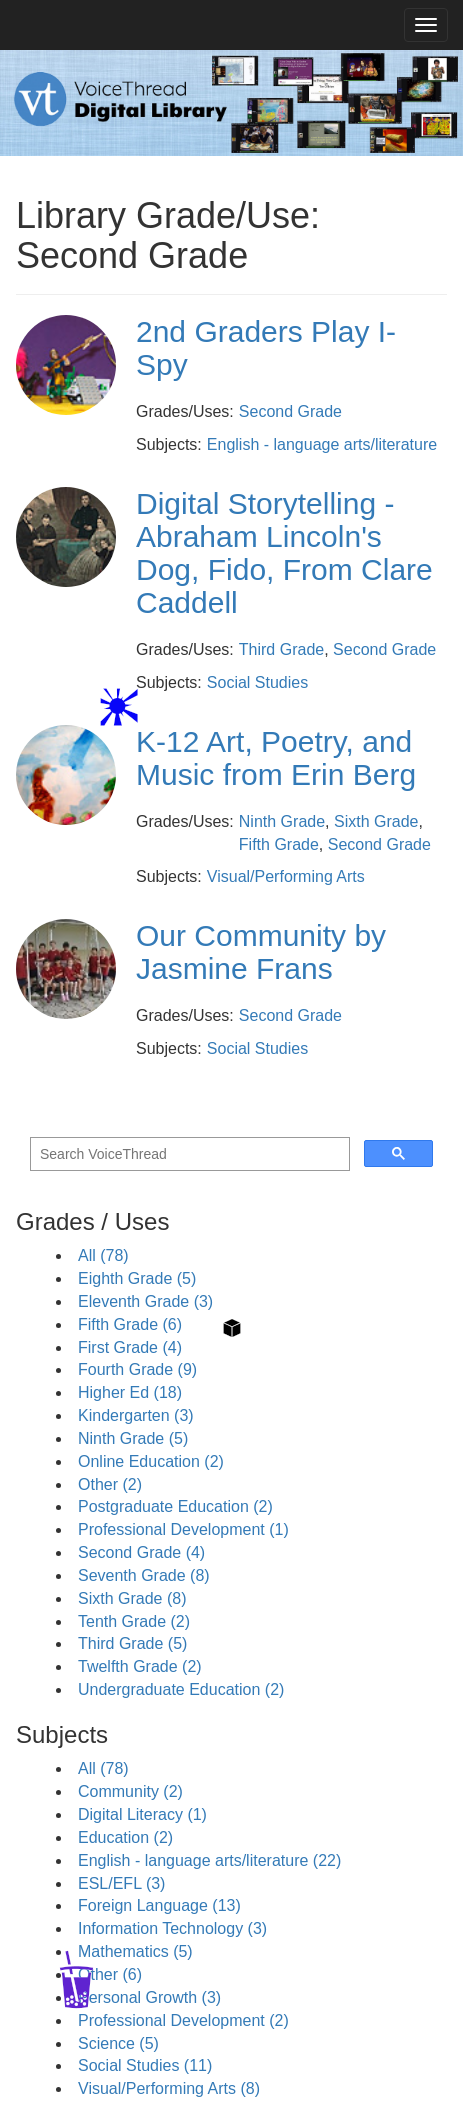 The height and width of the screenshot is (2111, 463). Describe the element at coordinates (119, 707) in the screenshot. I see `indicates an explosion or blast effect in gameplay` at that location.